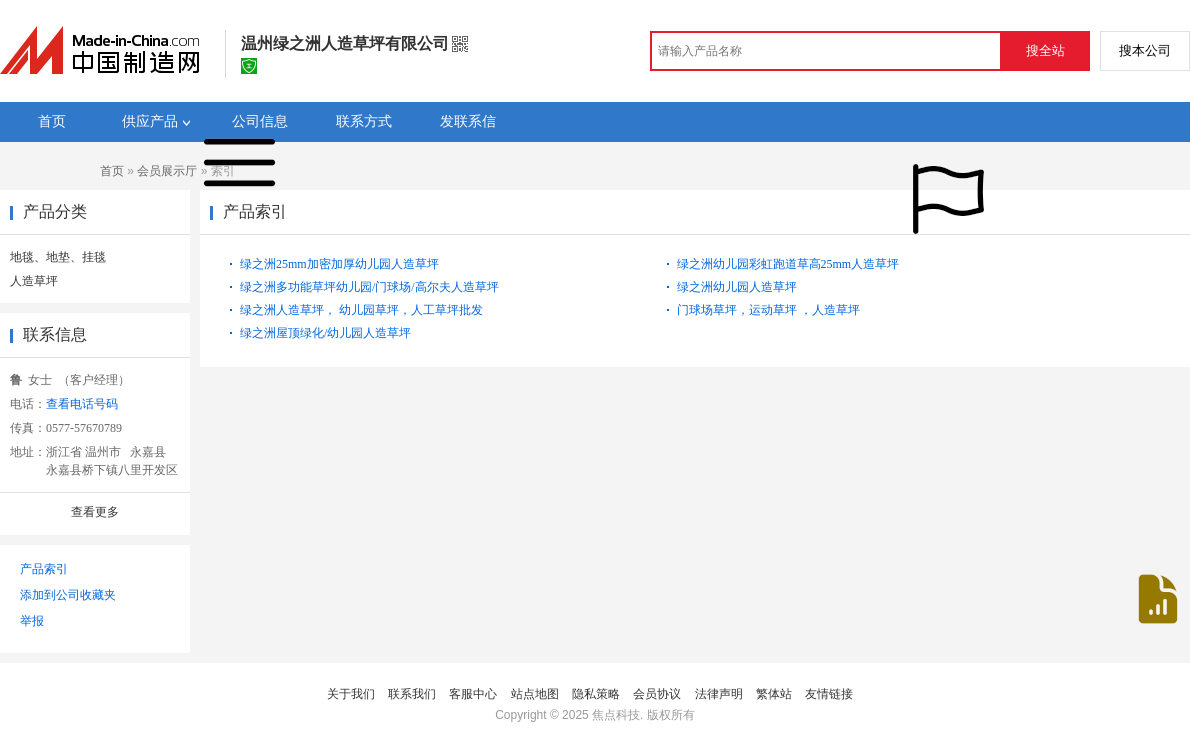  Describe the element at coordinates (948, 199) in the screenshot. I see `flag or report content` at that location.